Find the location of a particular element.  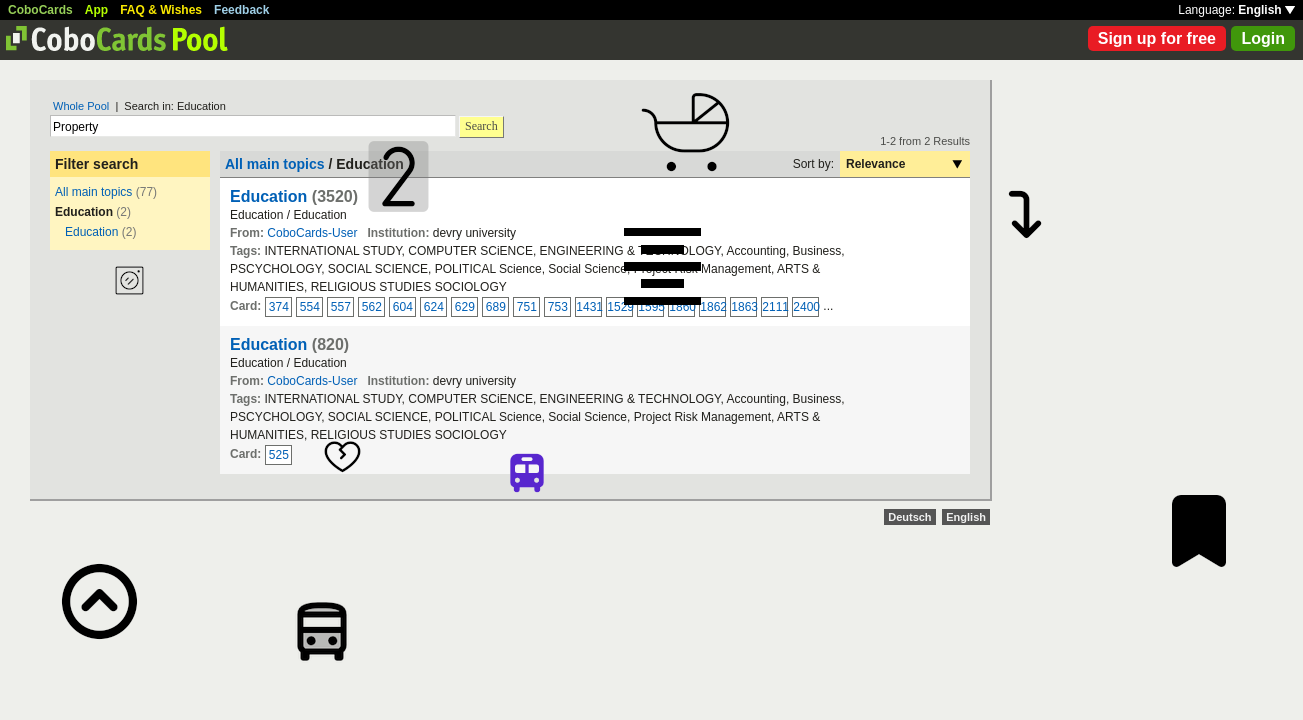

indicates step two in a multi-step process is located at coordinates (398, 176).